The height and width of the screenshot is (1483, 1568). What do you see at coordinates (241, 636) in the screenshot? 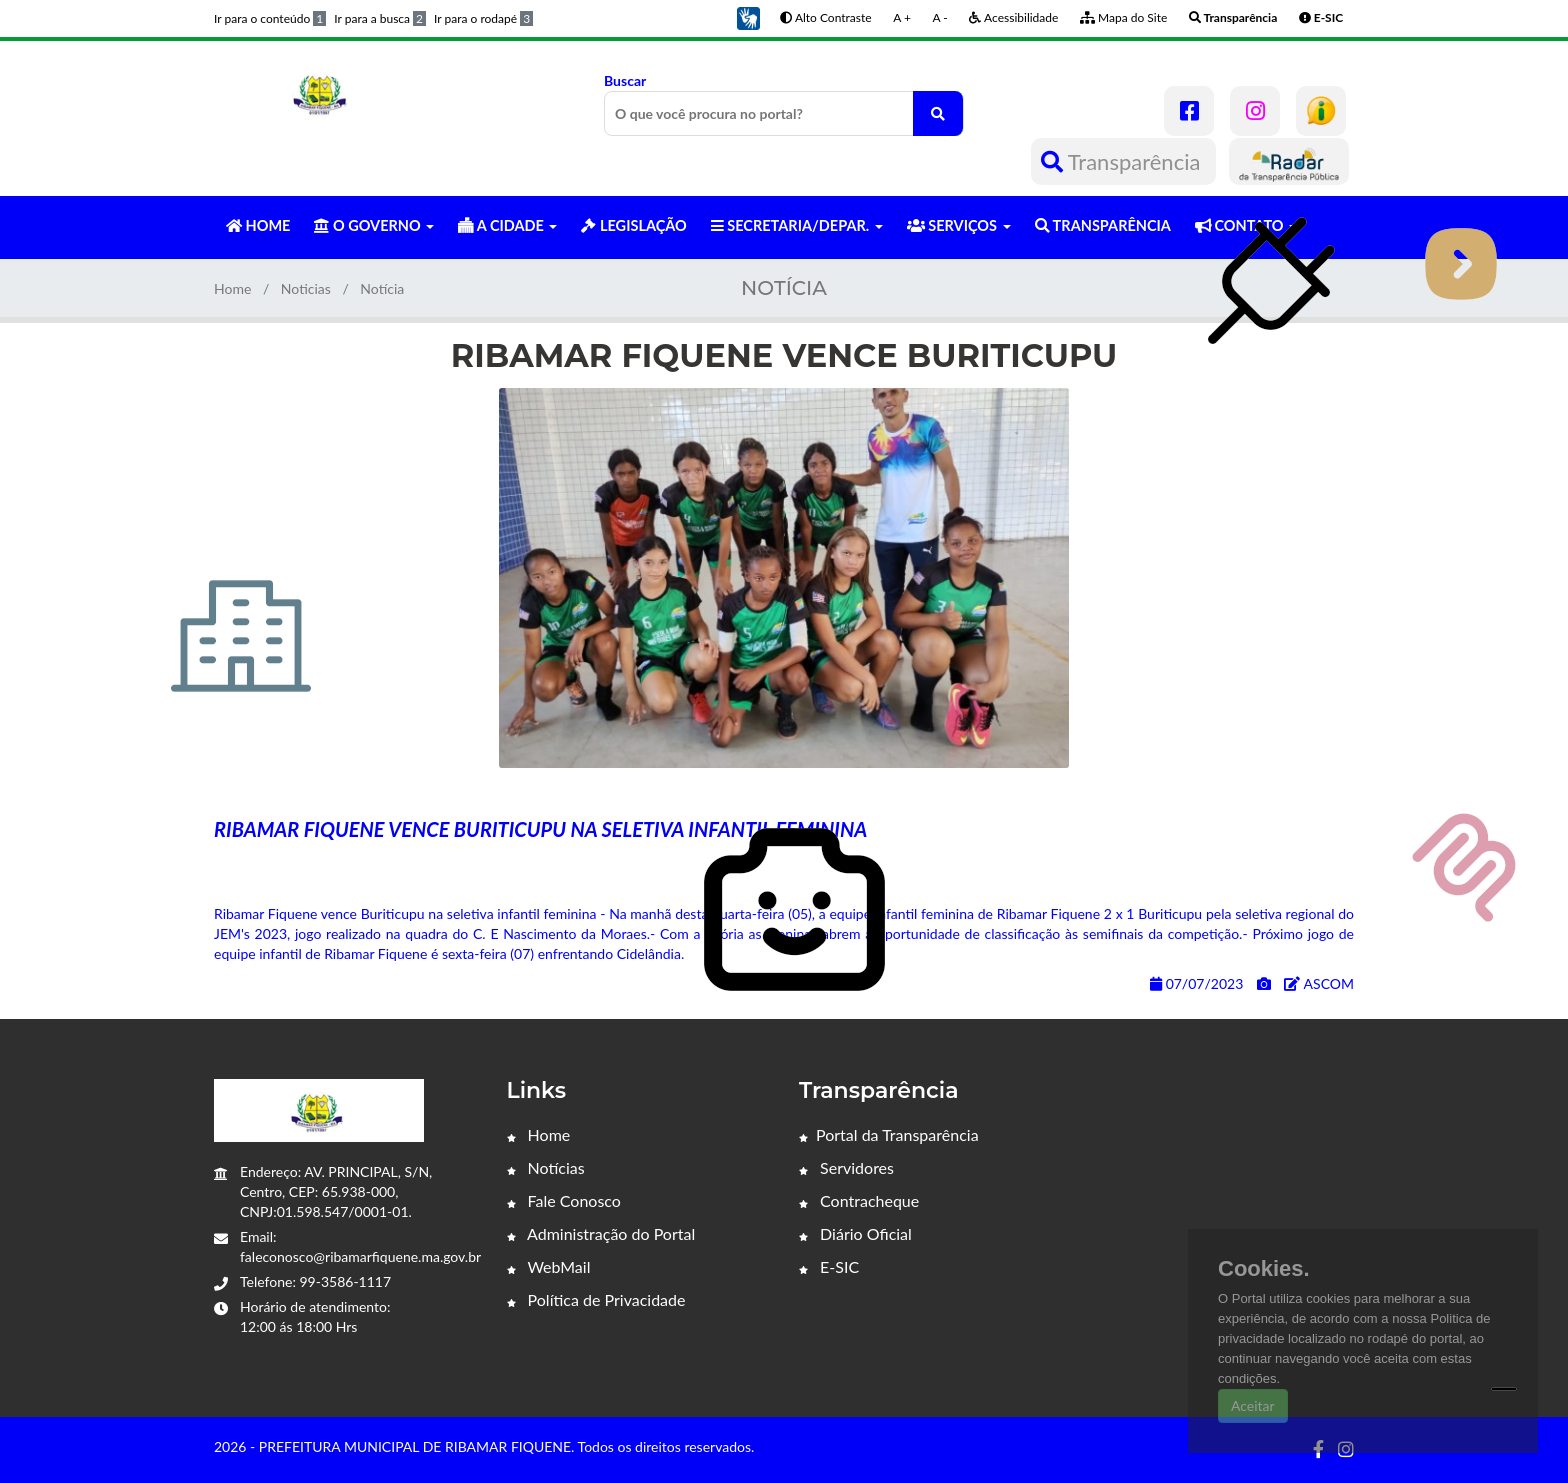
I see `view apartment or residential properties` at bounding box center [241, 636].